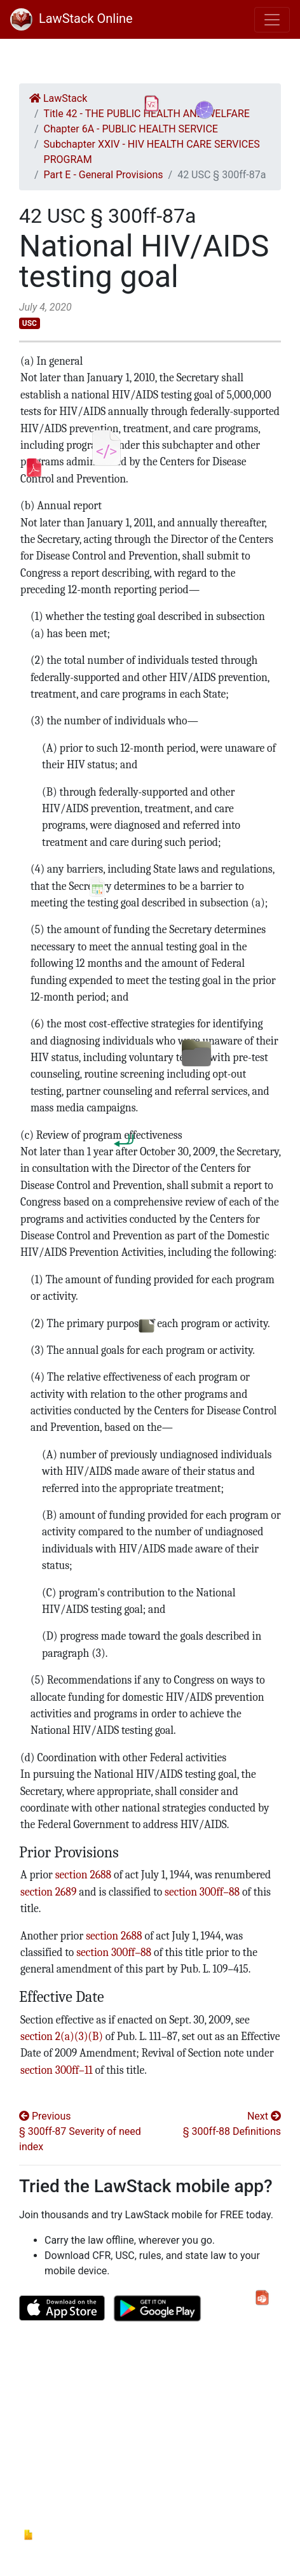 Image resolution: width=300 pixels, height=2576 pixels. What do you see at coordinates (28, 2535) in the screenshot?
I see `open virtualization format file for virtual machine import/export` at bounding box center [28, 2535].